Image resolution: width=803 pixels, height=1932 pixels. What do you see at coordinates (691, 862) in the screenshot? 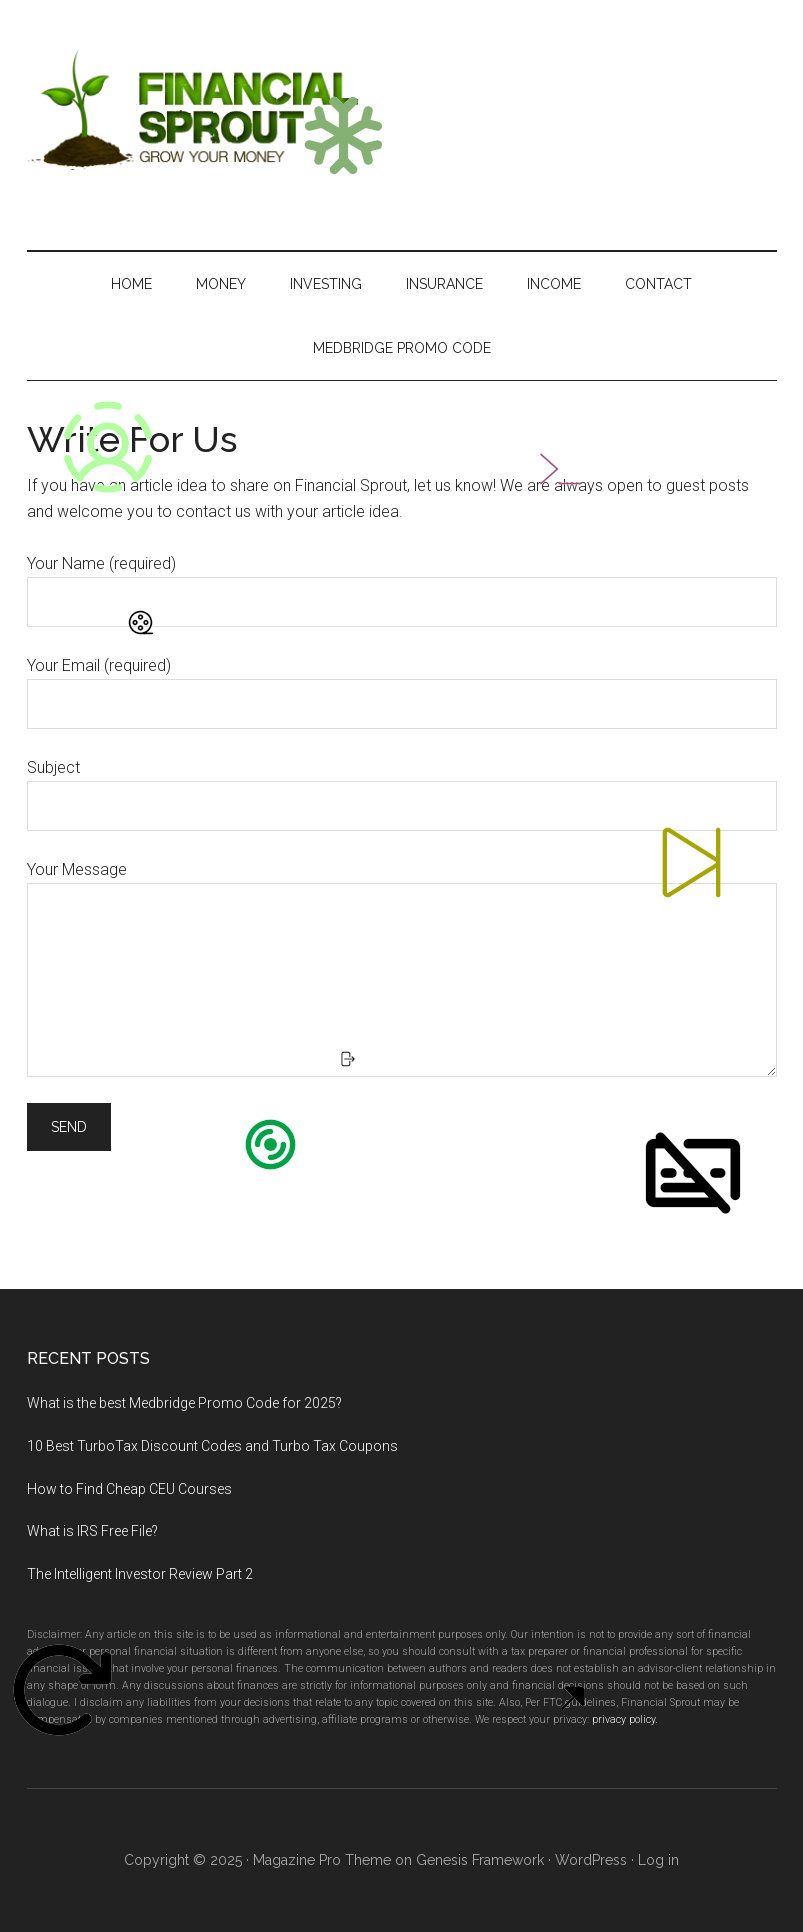
I see `skip to the next track or media item` at bounding box center [691, 862].